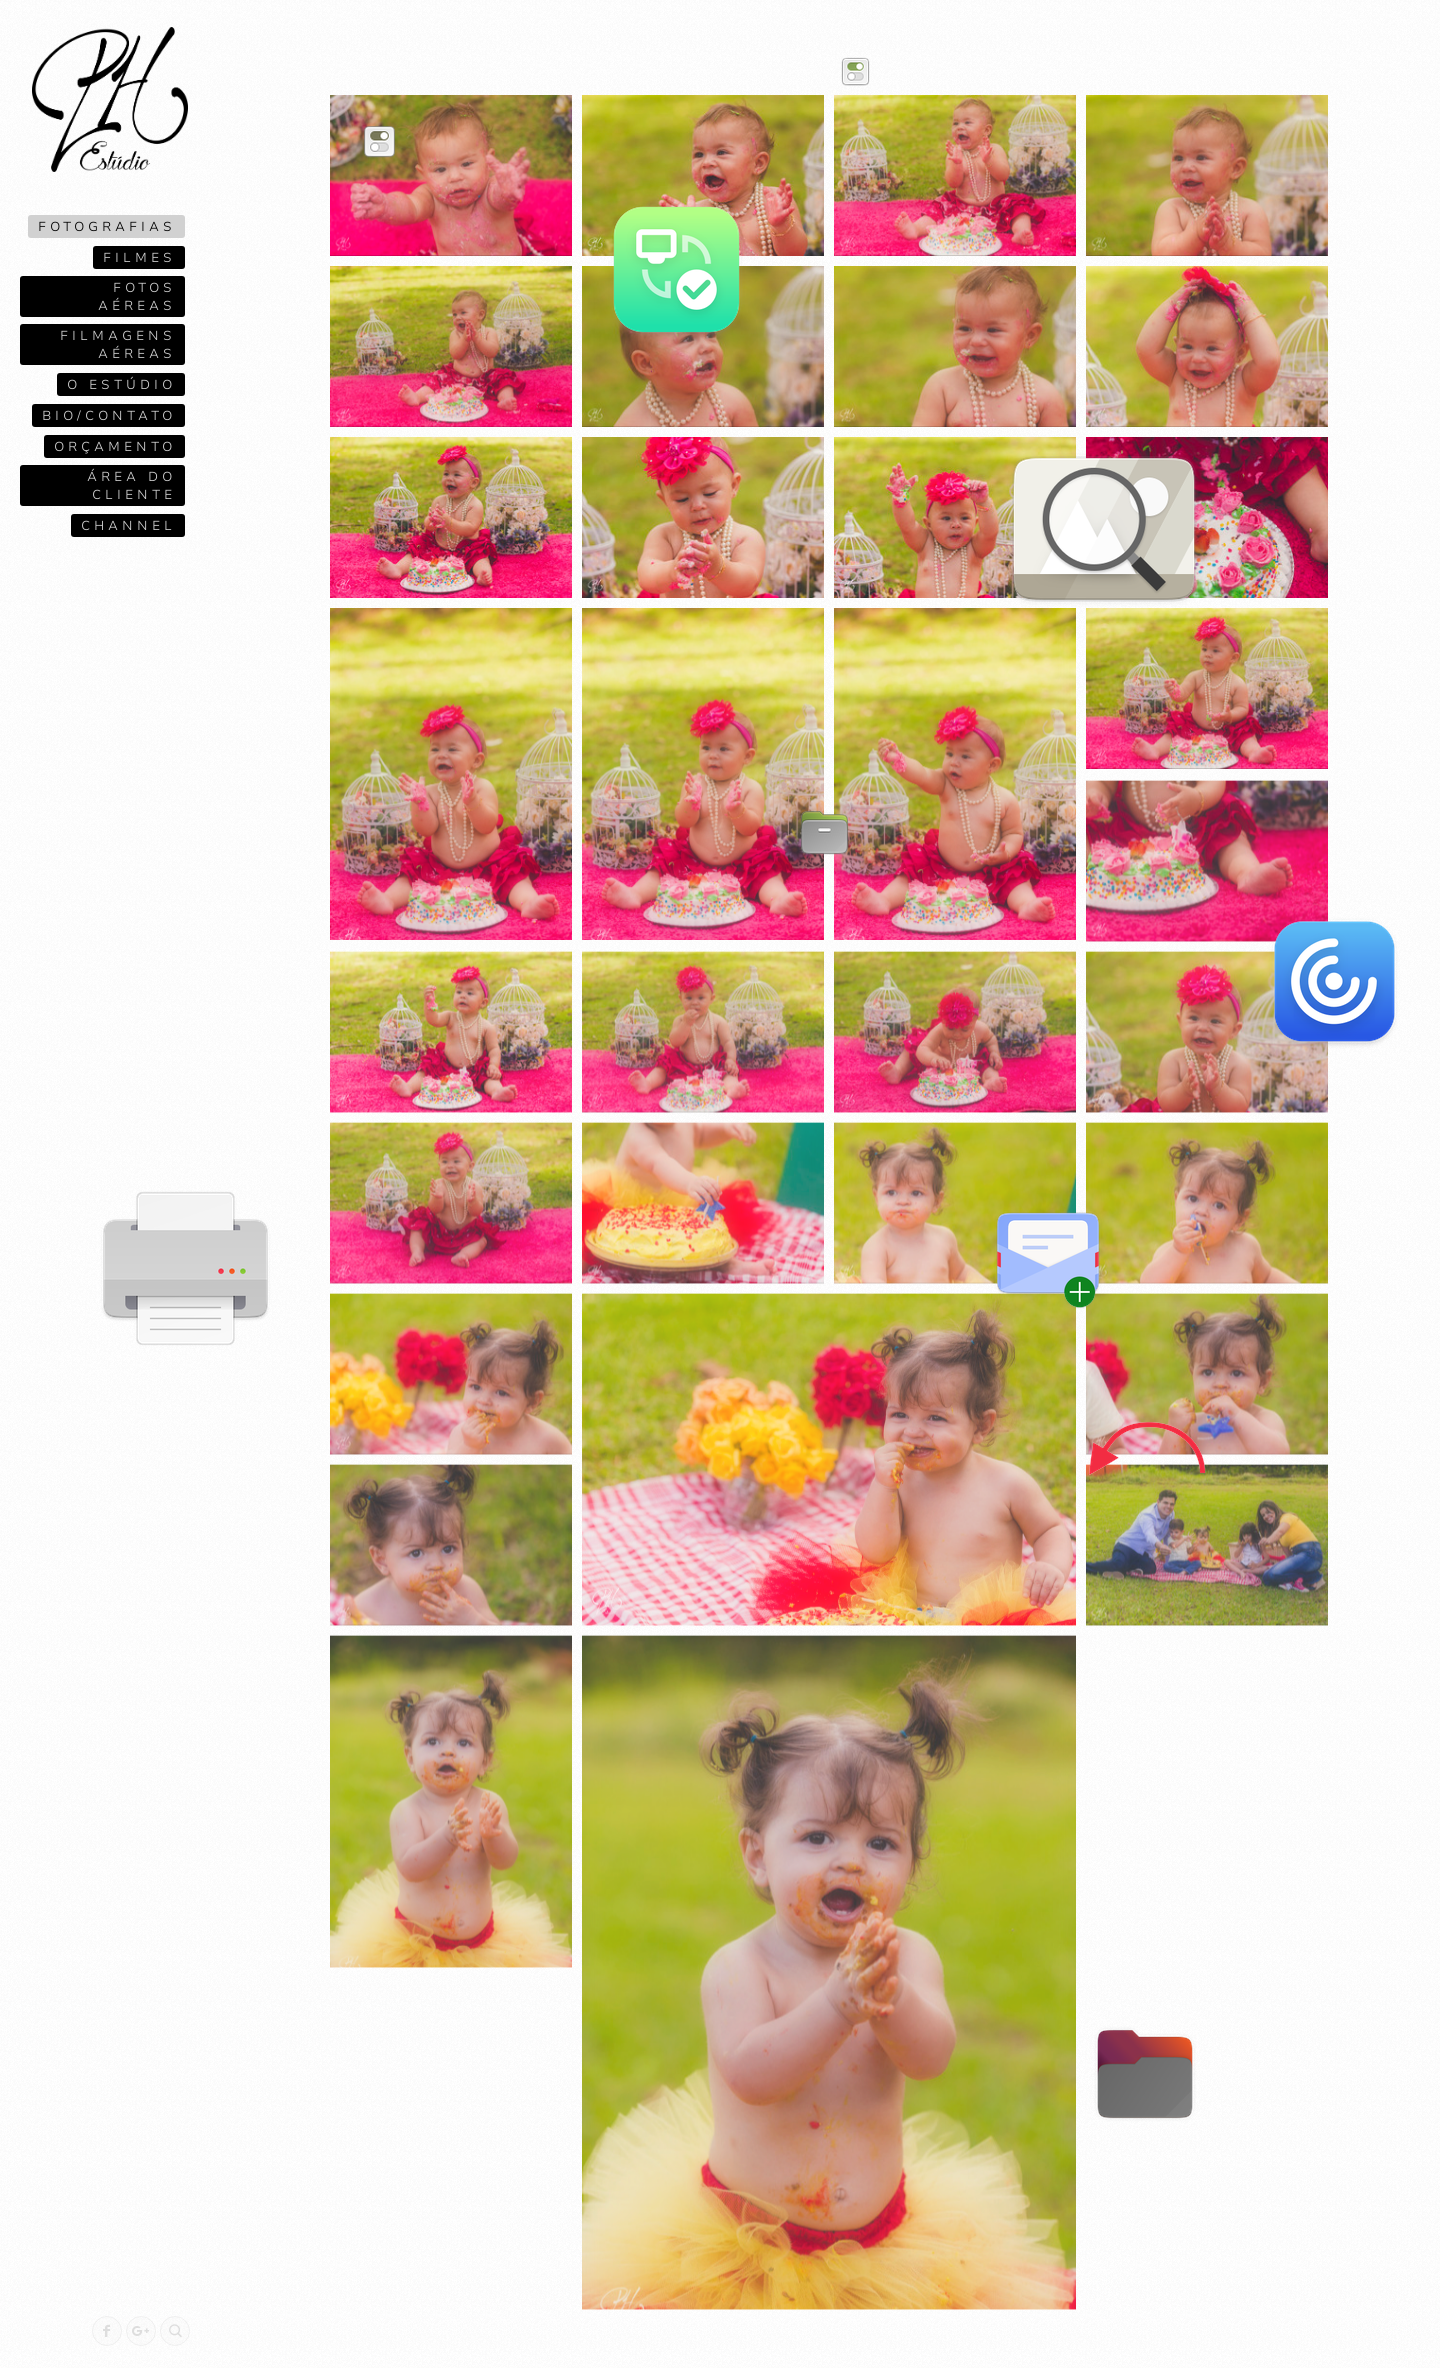  What do you see at coordinates (855, 71) in the screenshot?
I see `open system settings or preferences` at bounding box center [855, 71].